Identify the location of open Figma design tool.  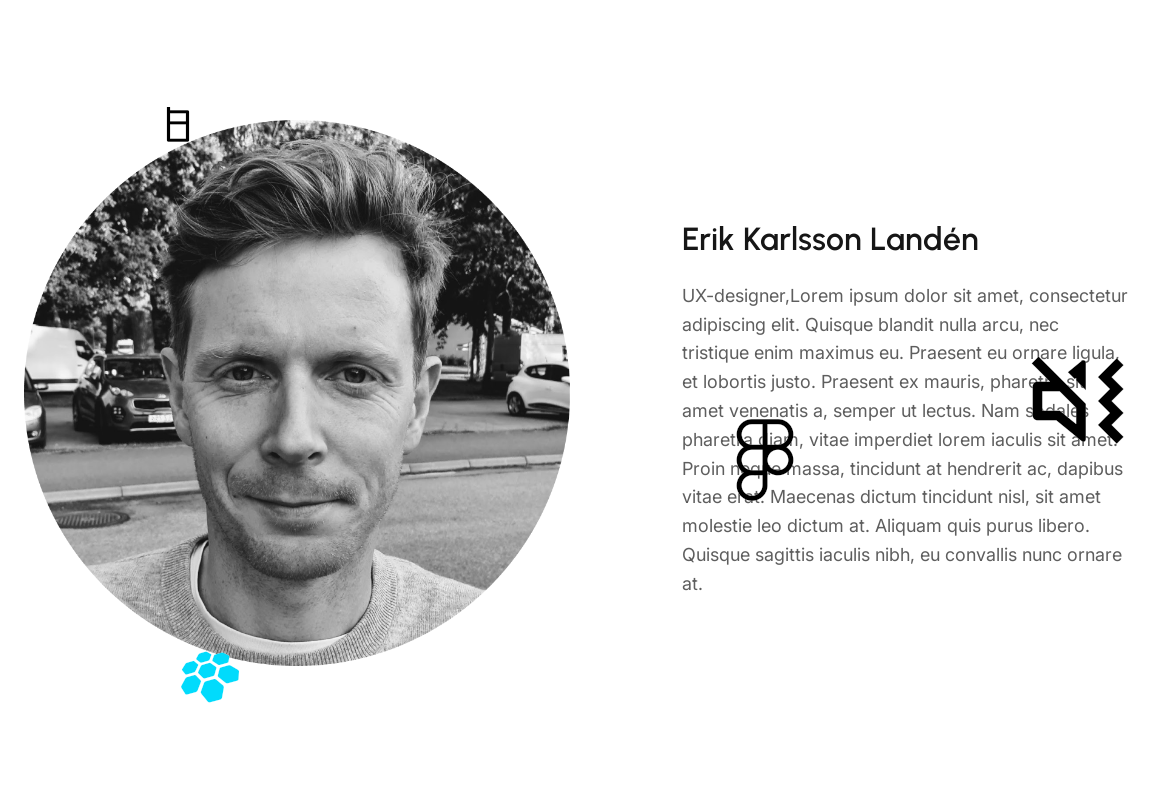
(765, 460).